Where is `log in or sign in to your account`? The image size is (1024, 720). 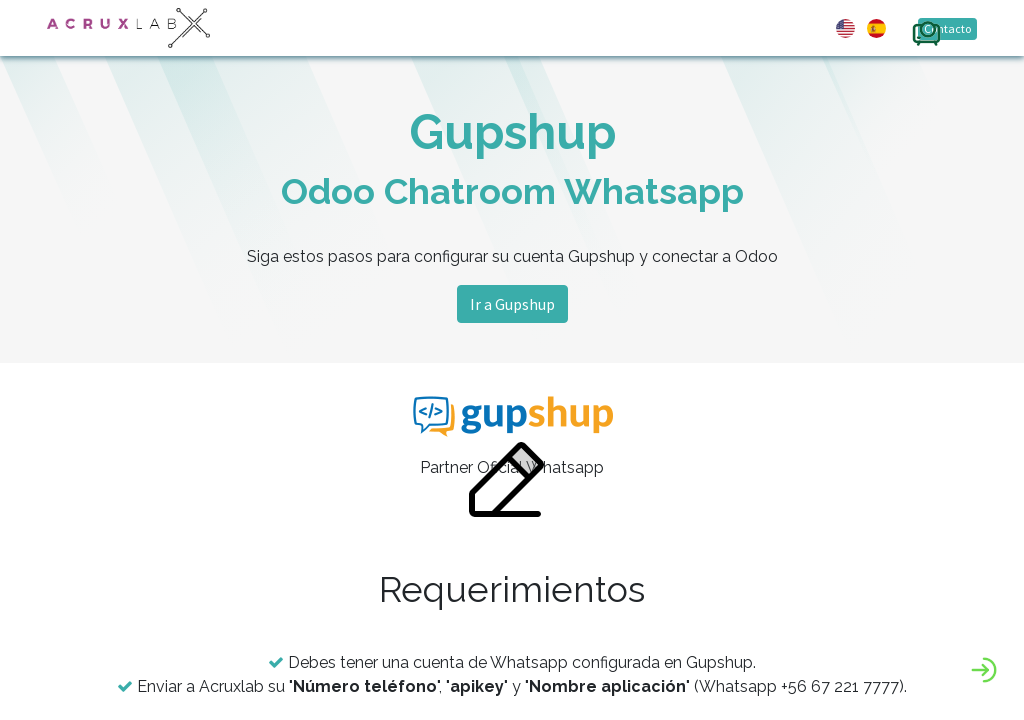
log in or sign in to your account is located at coordinates (984, 670).